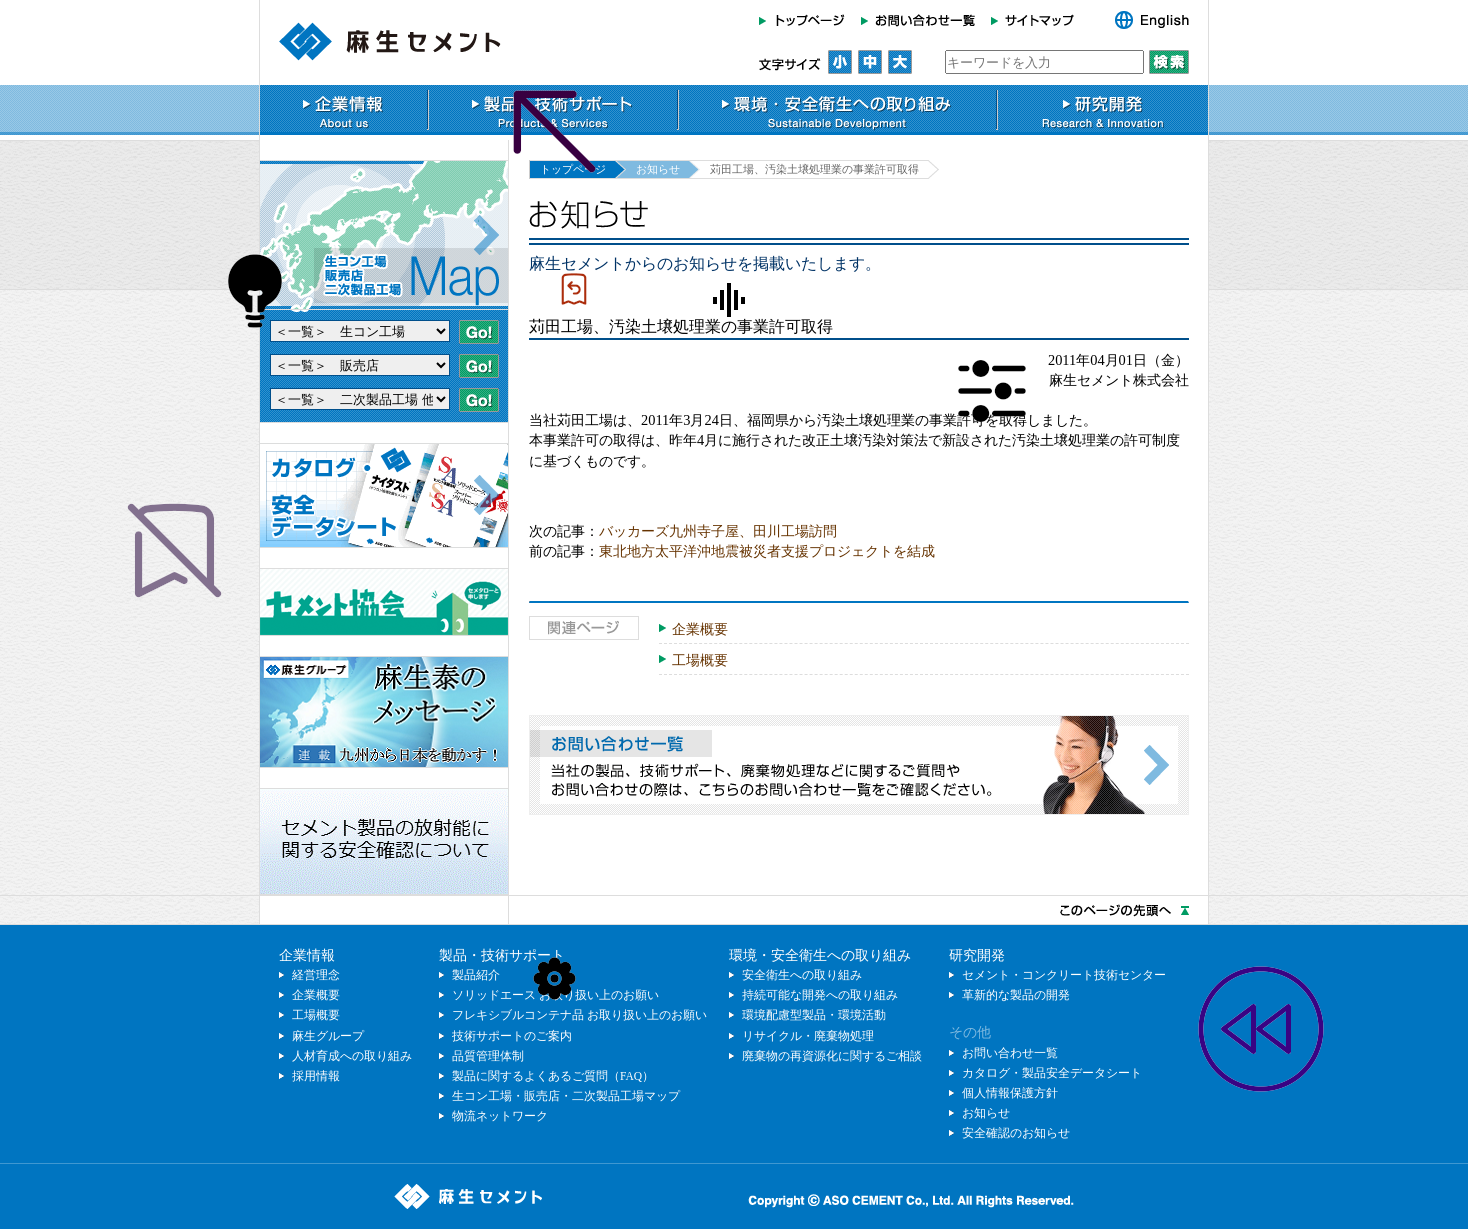 The image size is (1468, 1229). What do you see at coordinates (729, 300) in the screenshot?
I see `access audio equalizer settings` at bounding box center [729, 300].